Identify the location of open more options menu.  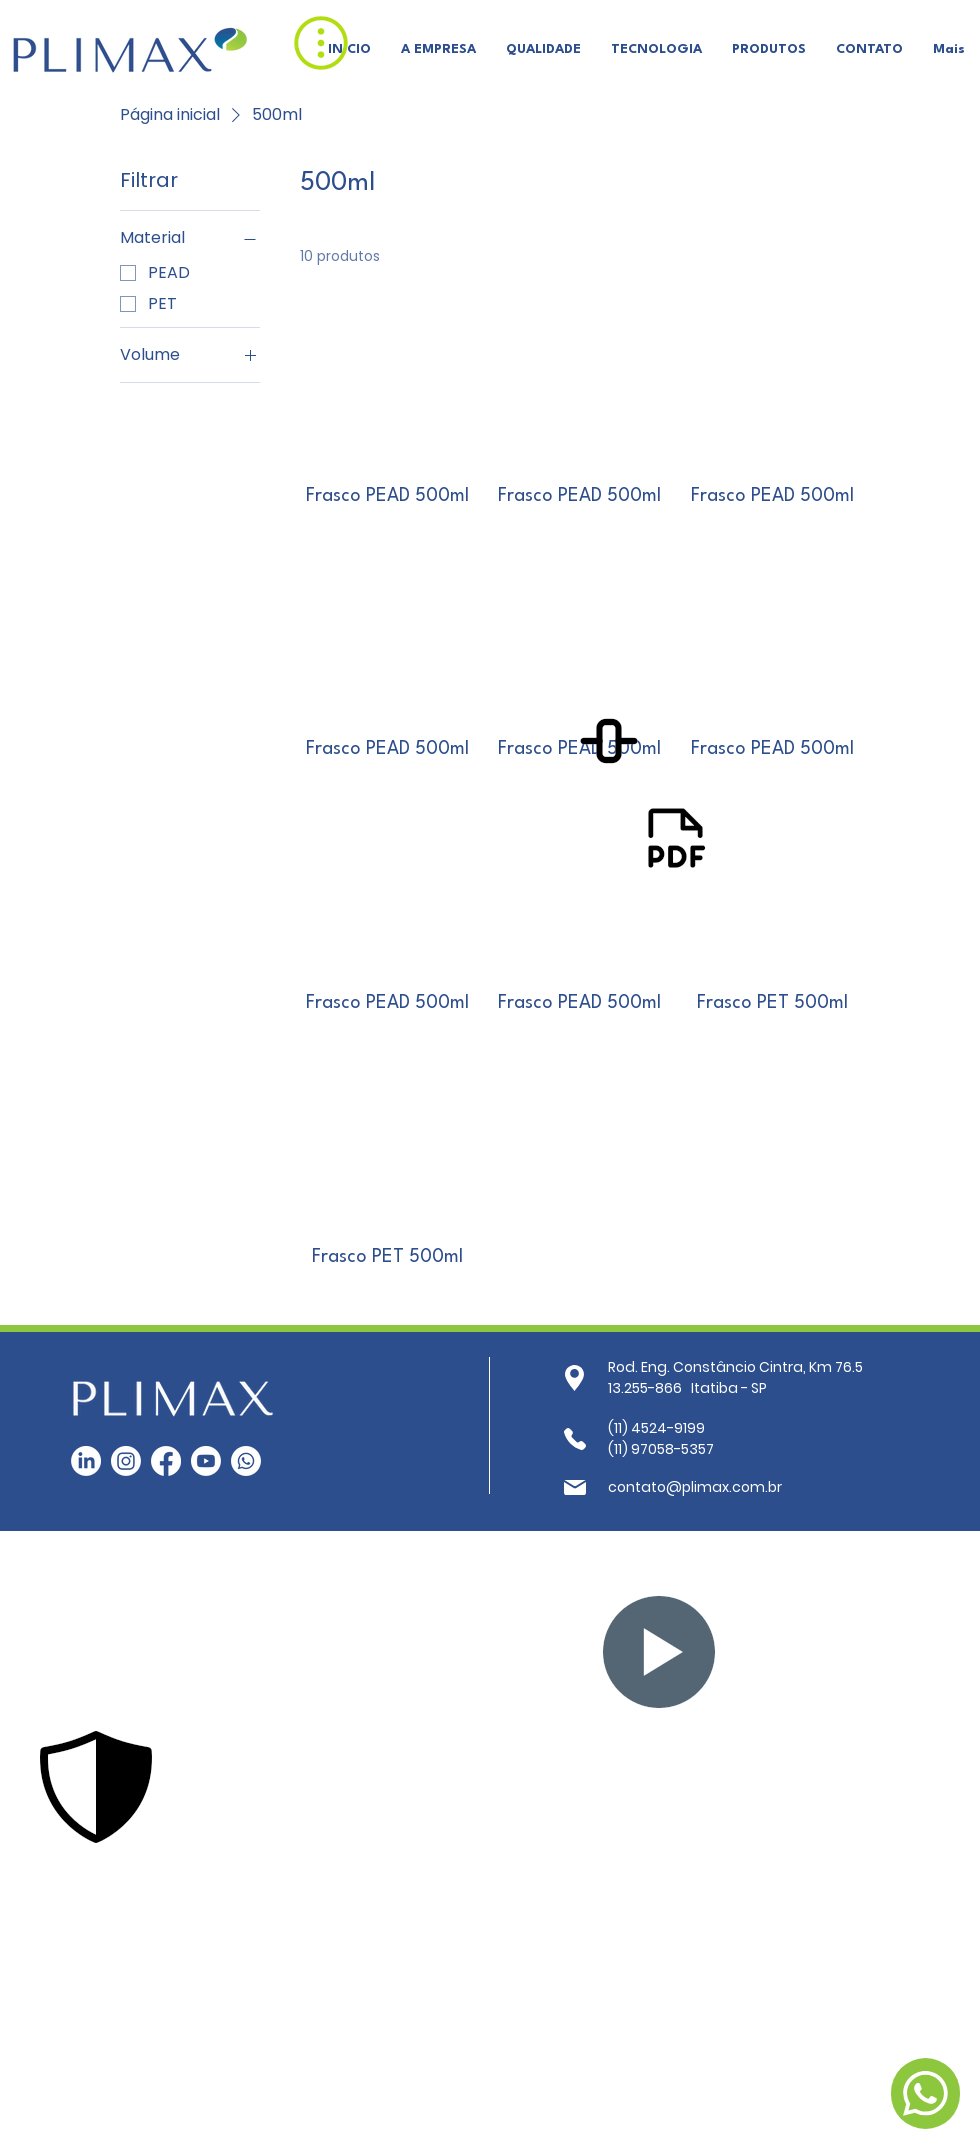
(321, 43).